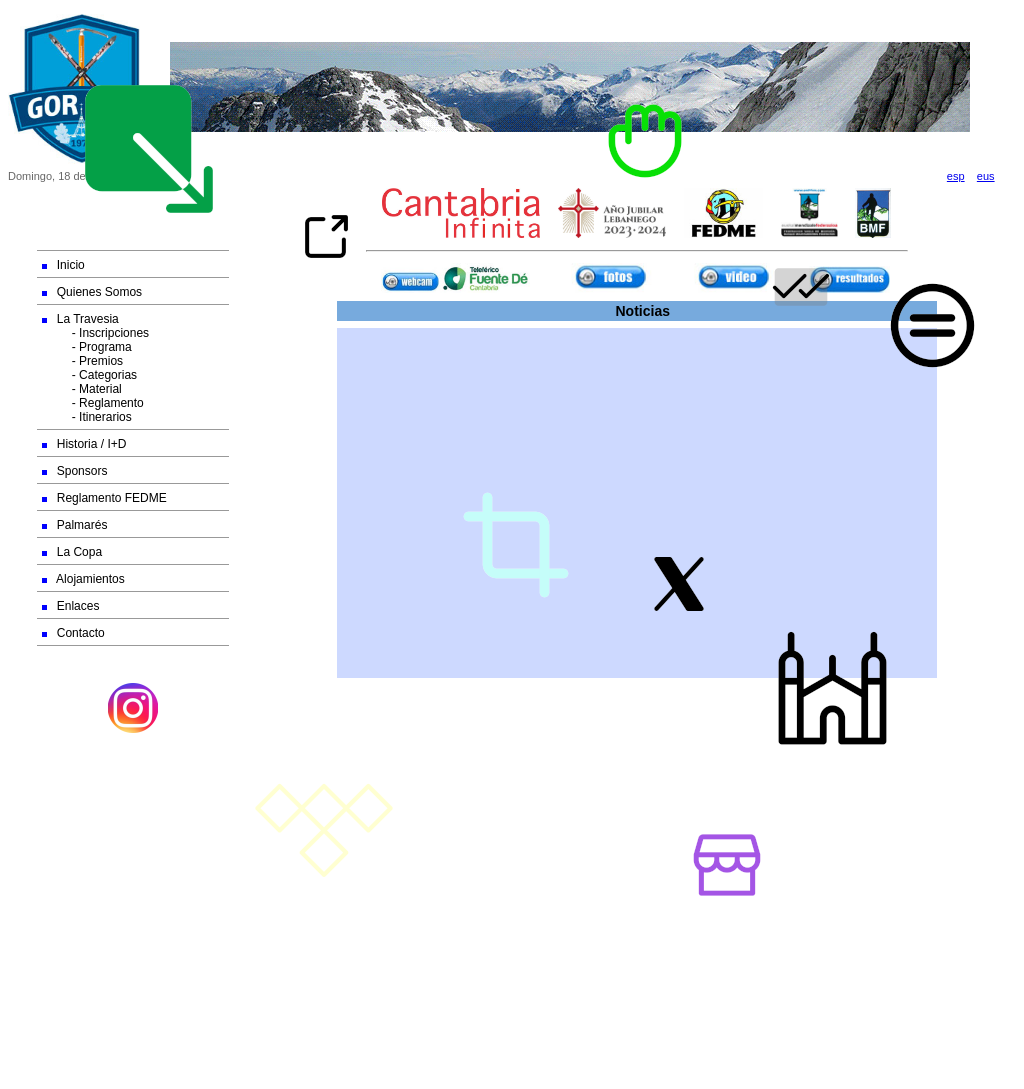 Image resolution: width=1024 pixels, height=1089 pixels. I want to click on drag to reorder or move an item, so click(645, 131).